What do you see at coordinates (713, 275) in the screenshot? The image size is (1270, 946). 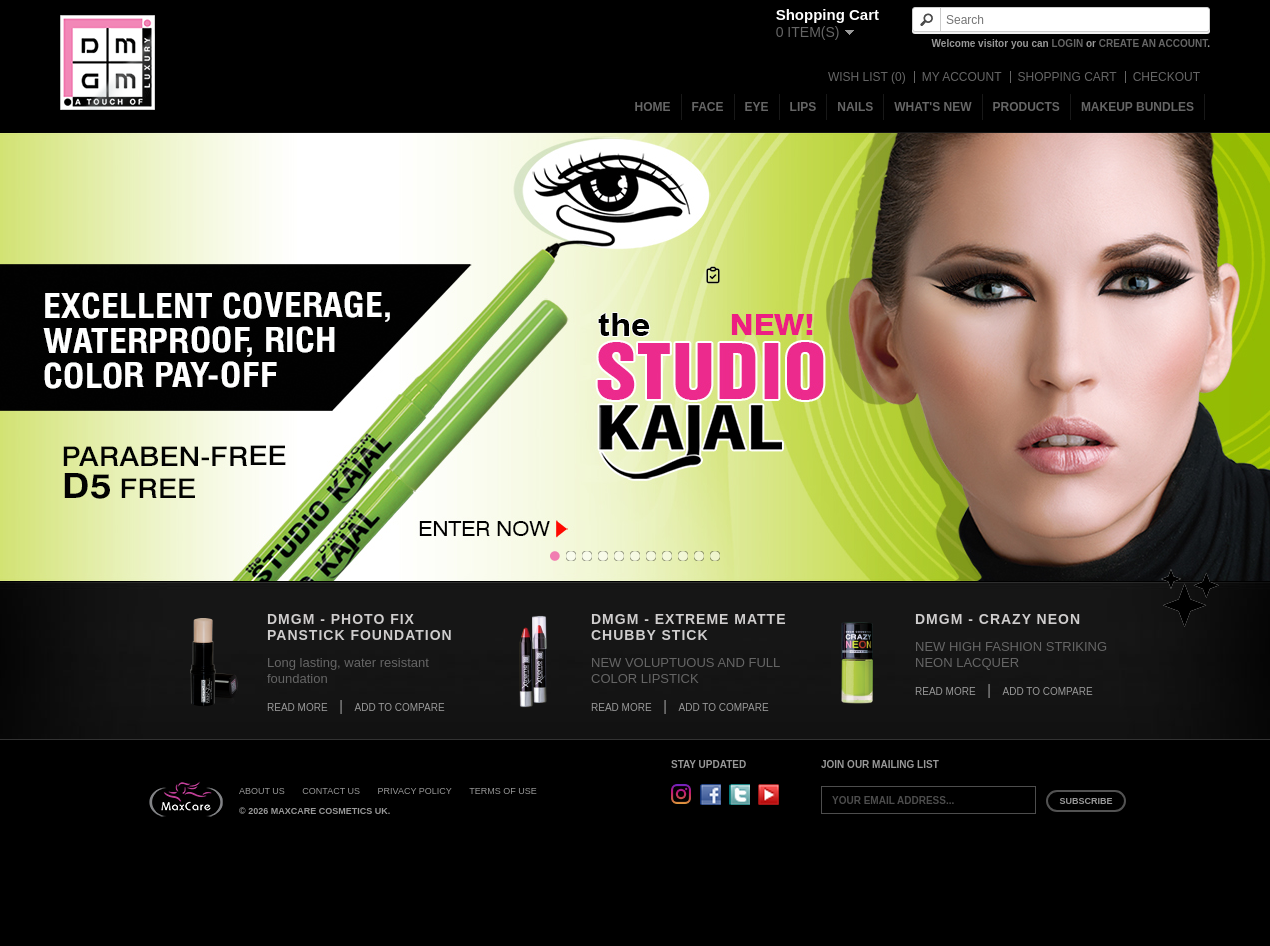 I see `mark task as complete` at bounding box center [713, 275].